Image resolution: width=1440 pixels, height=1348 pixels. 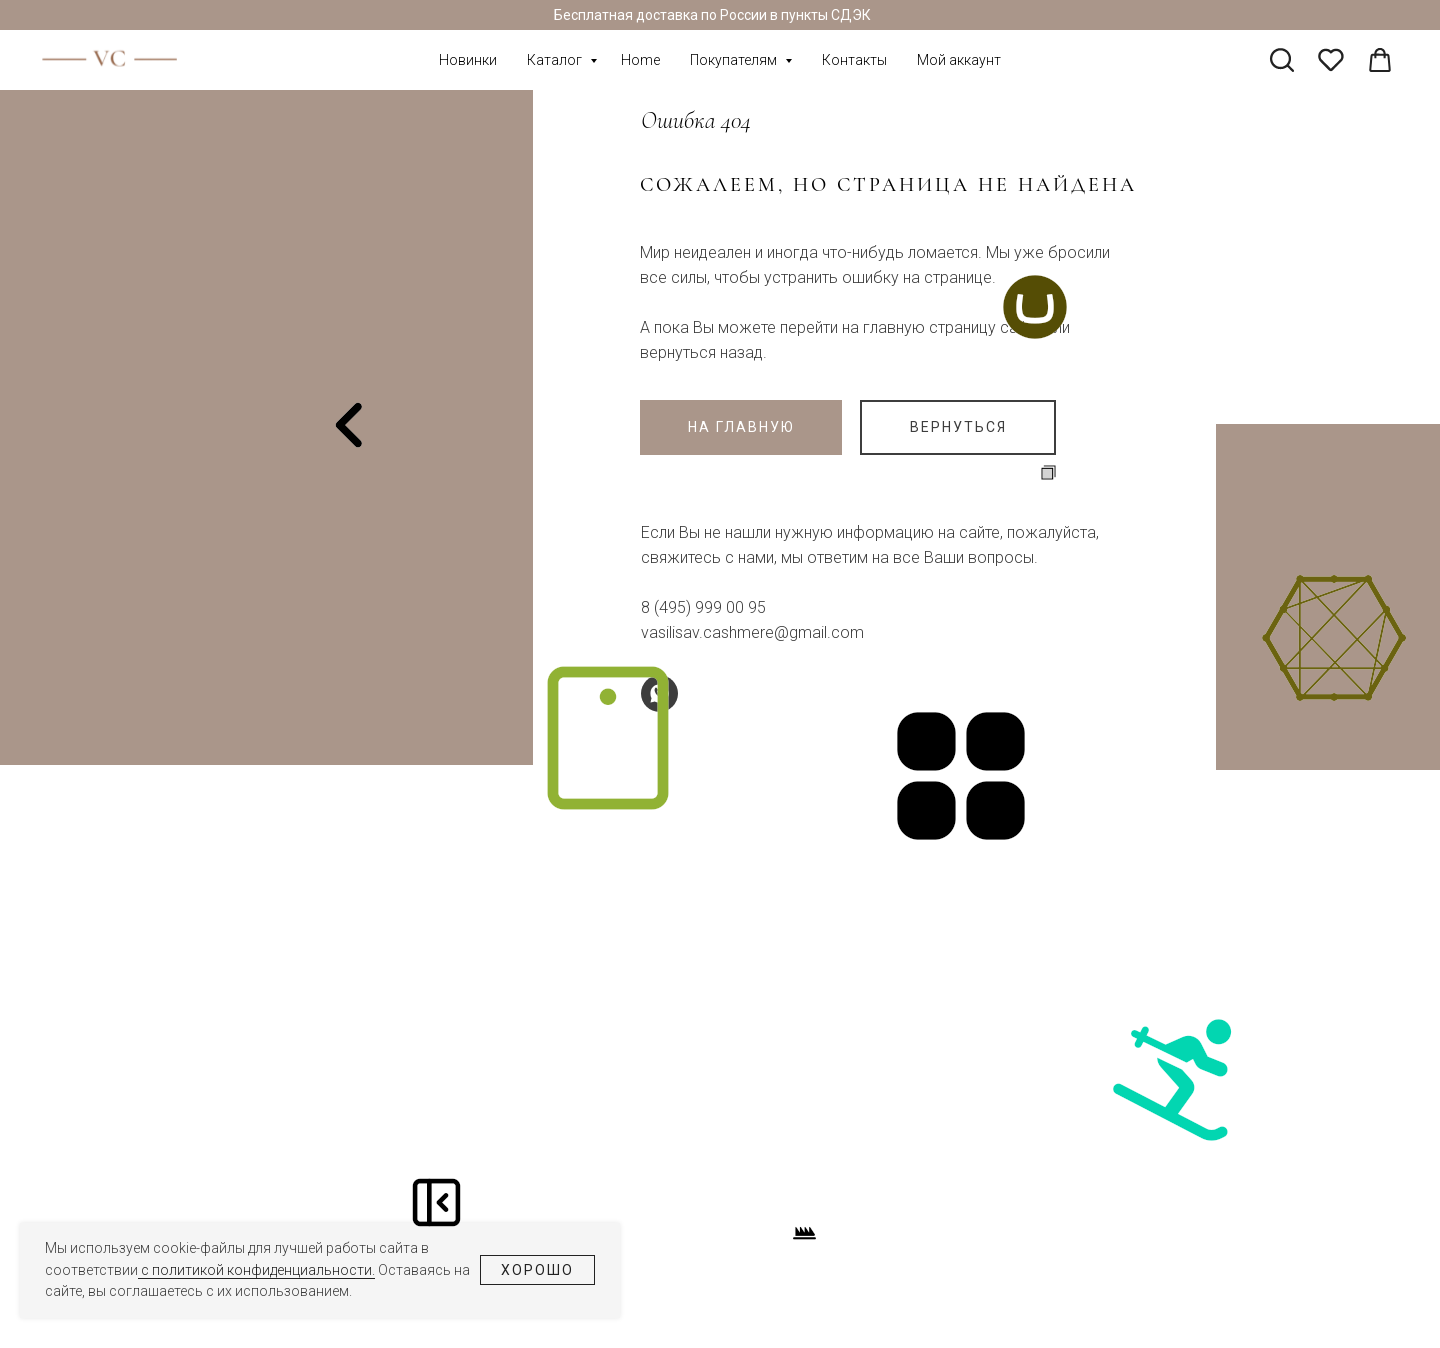 What do you see at coordinates (608, 738) in the screenshot?
I see `tablet device with front-facing camera` at bounding box center [608, 738].